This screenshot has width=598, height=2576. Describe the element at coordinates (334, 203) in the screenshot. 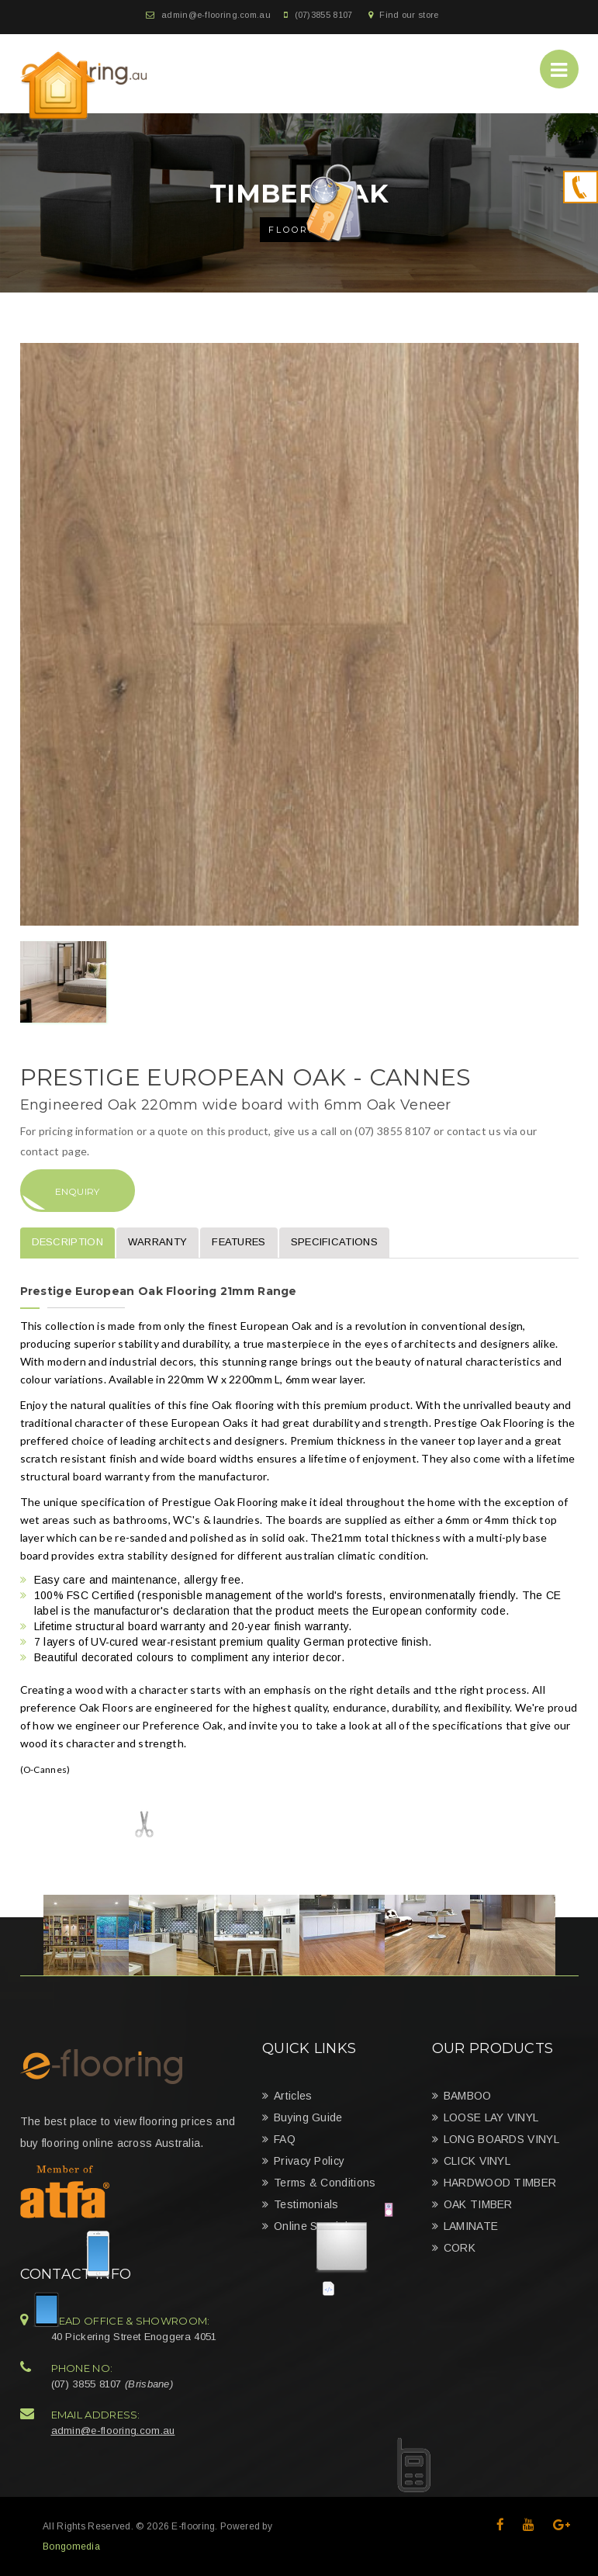

I see `access kerberos authentication settings` at that location.